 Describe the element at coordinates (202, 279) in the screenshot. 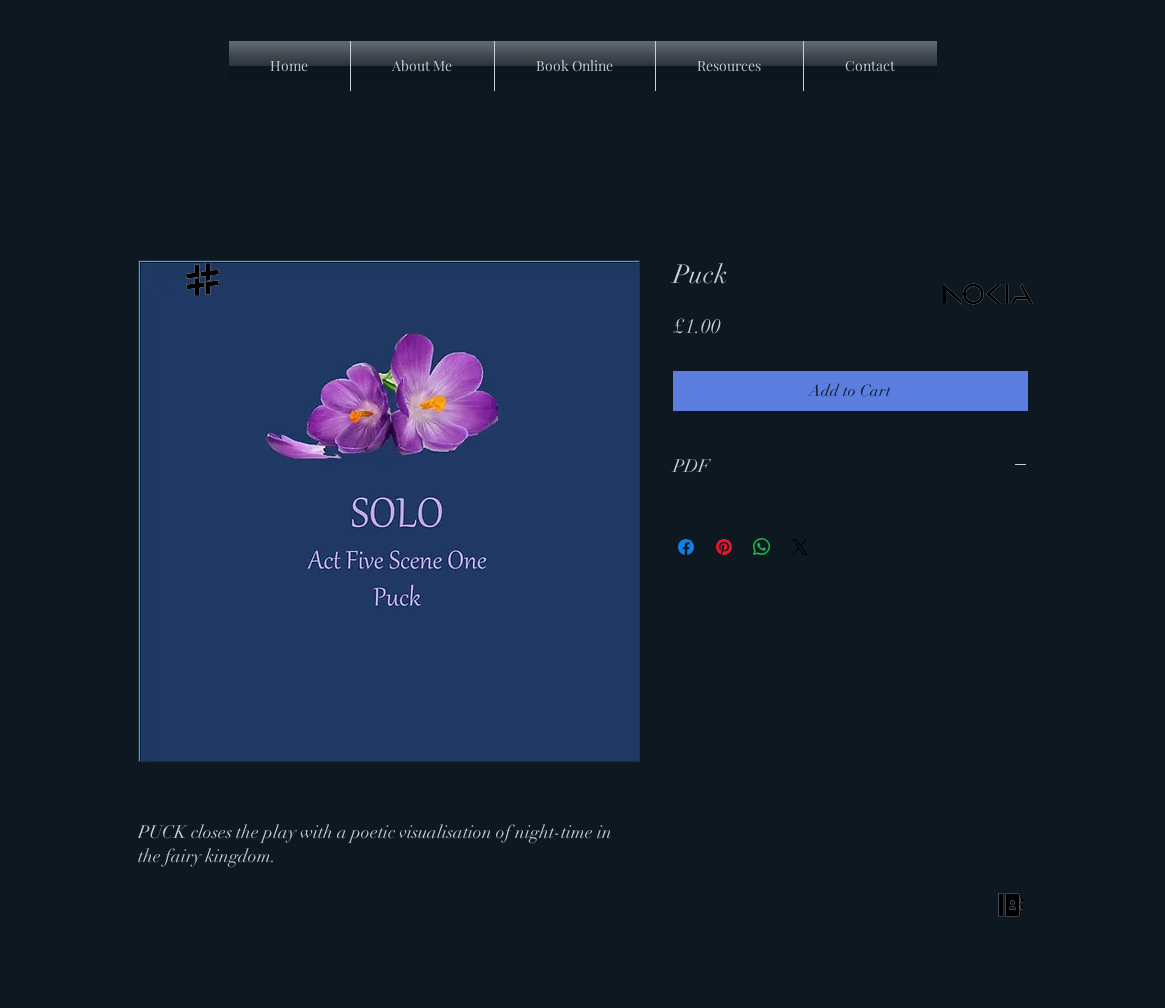

I see `sharp electronics brand logo` at that location.